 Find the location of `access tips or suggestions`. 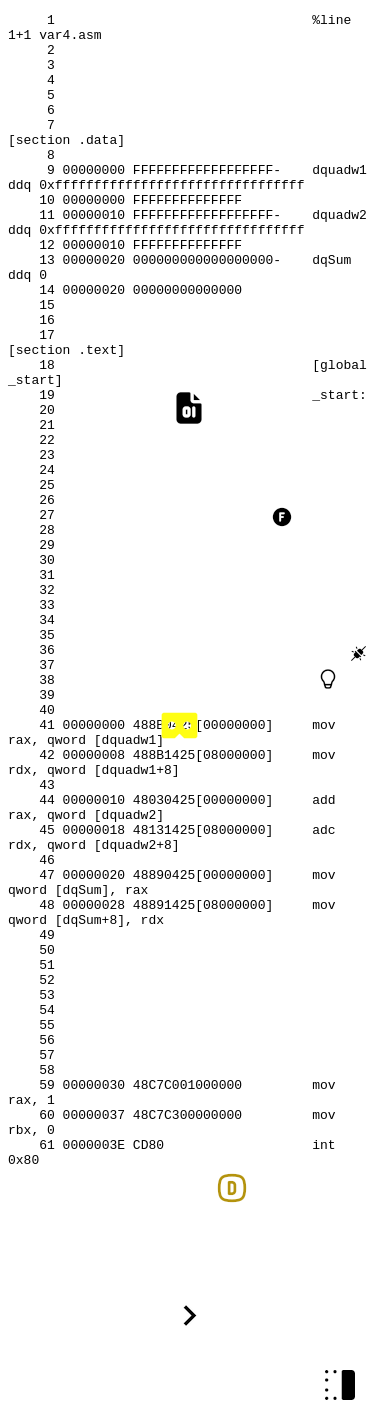

access tips or suggestions is located at coordinates (328, 679).